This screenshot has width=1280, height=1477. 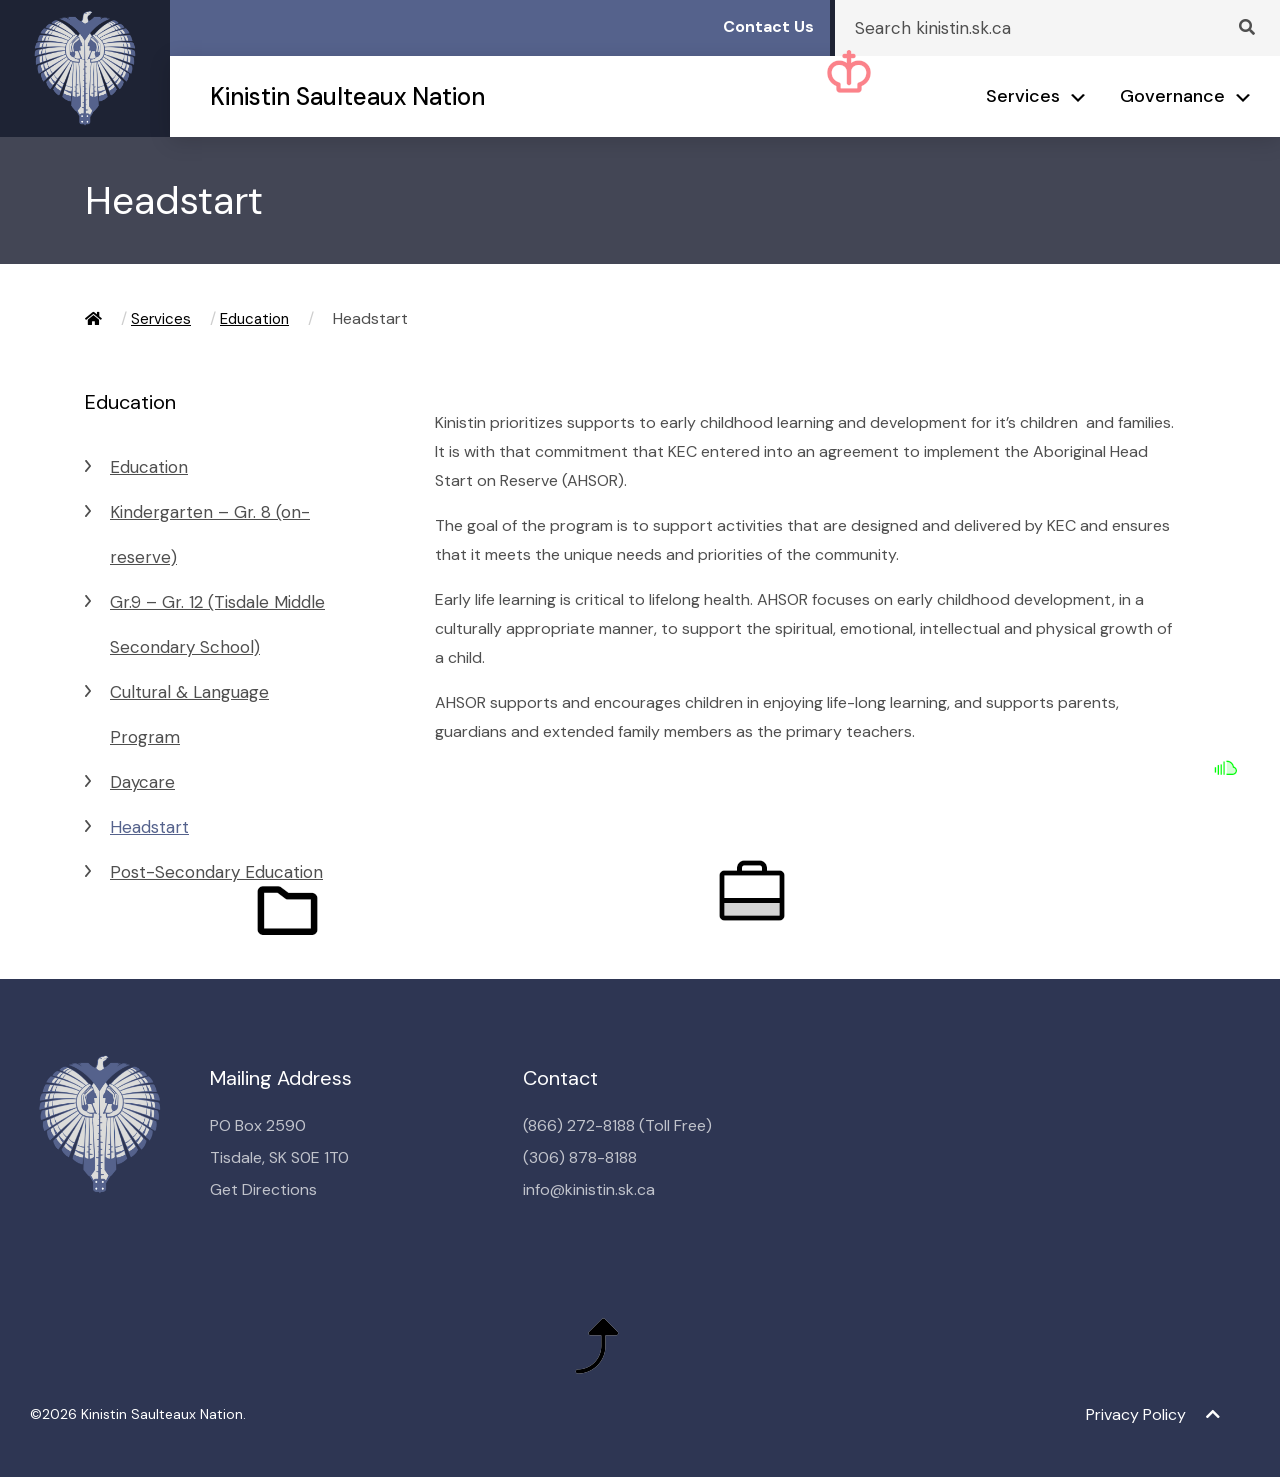 I want to click on indicates premium or royal status, so click(x=849, y=74).